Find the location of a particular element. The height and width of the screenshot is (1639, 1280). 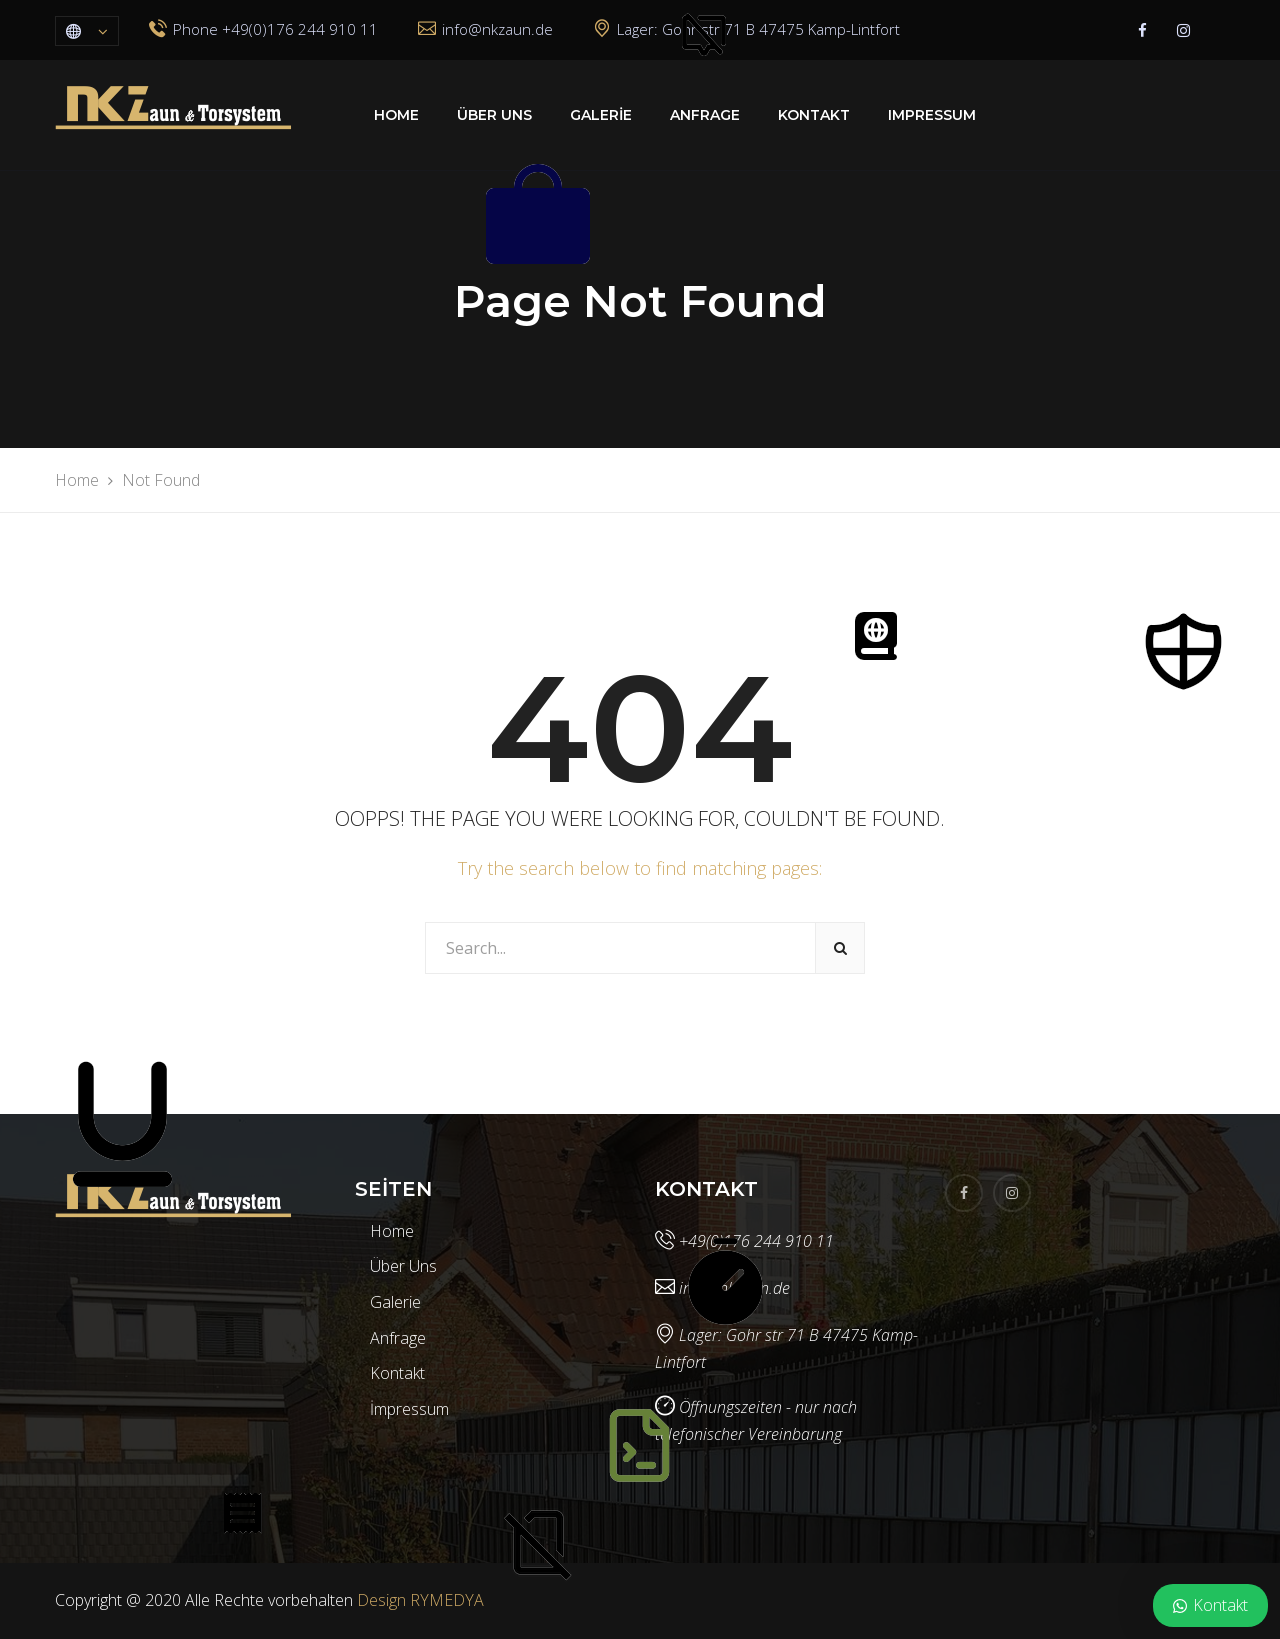

open terminal or command line file is located at coordinates (639, 1445).